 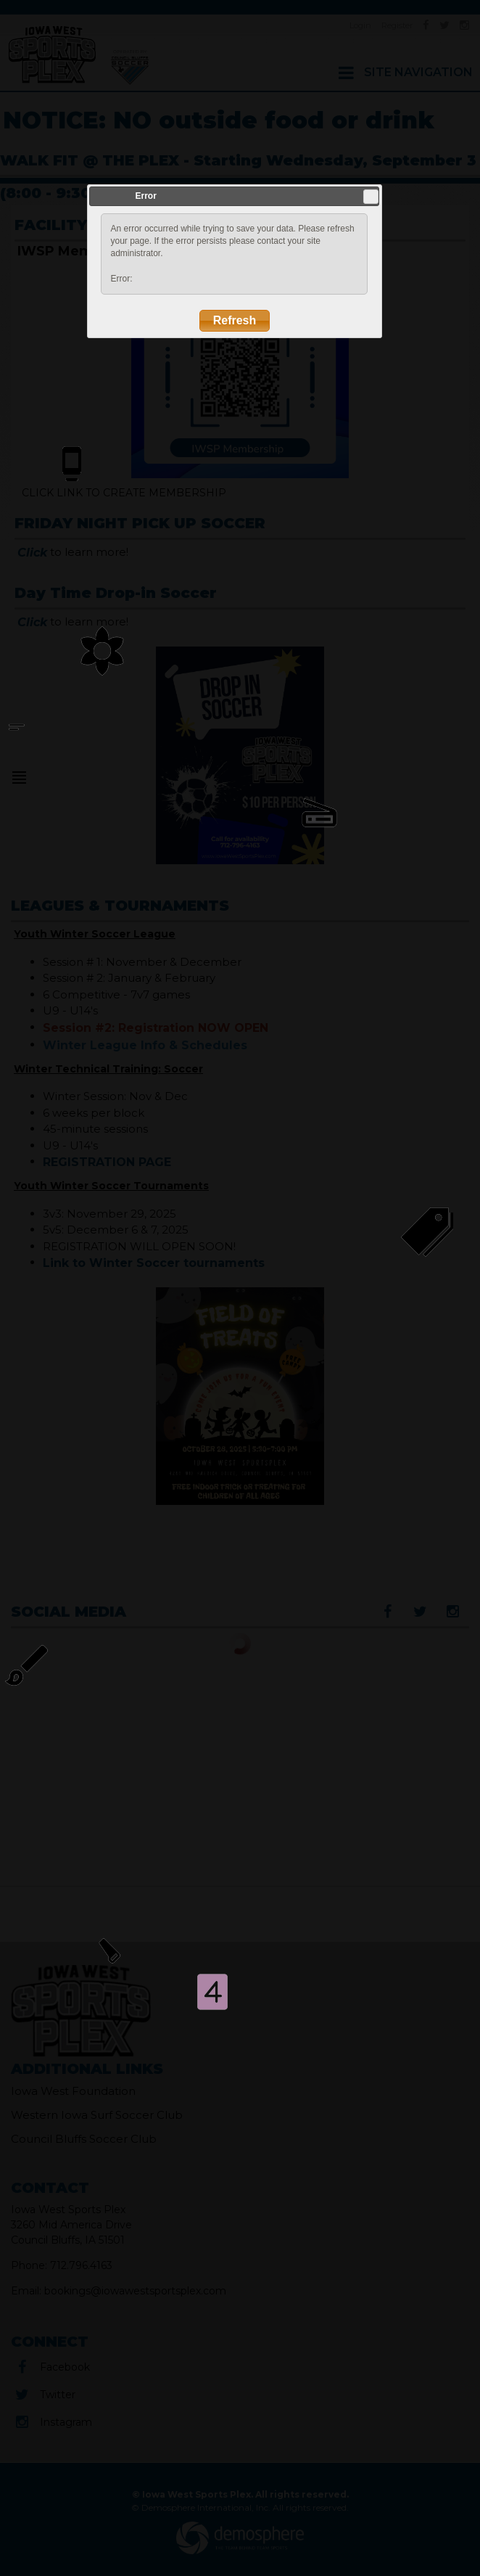 What do you see at coordinates (19, 777) in the screenshot?
I see `view content in headline or list format` at bounding box center [19, 777].